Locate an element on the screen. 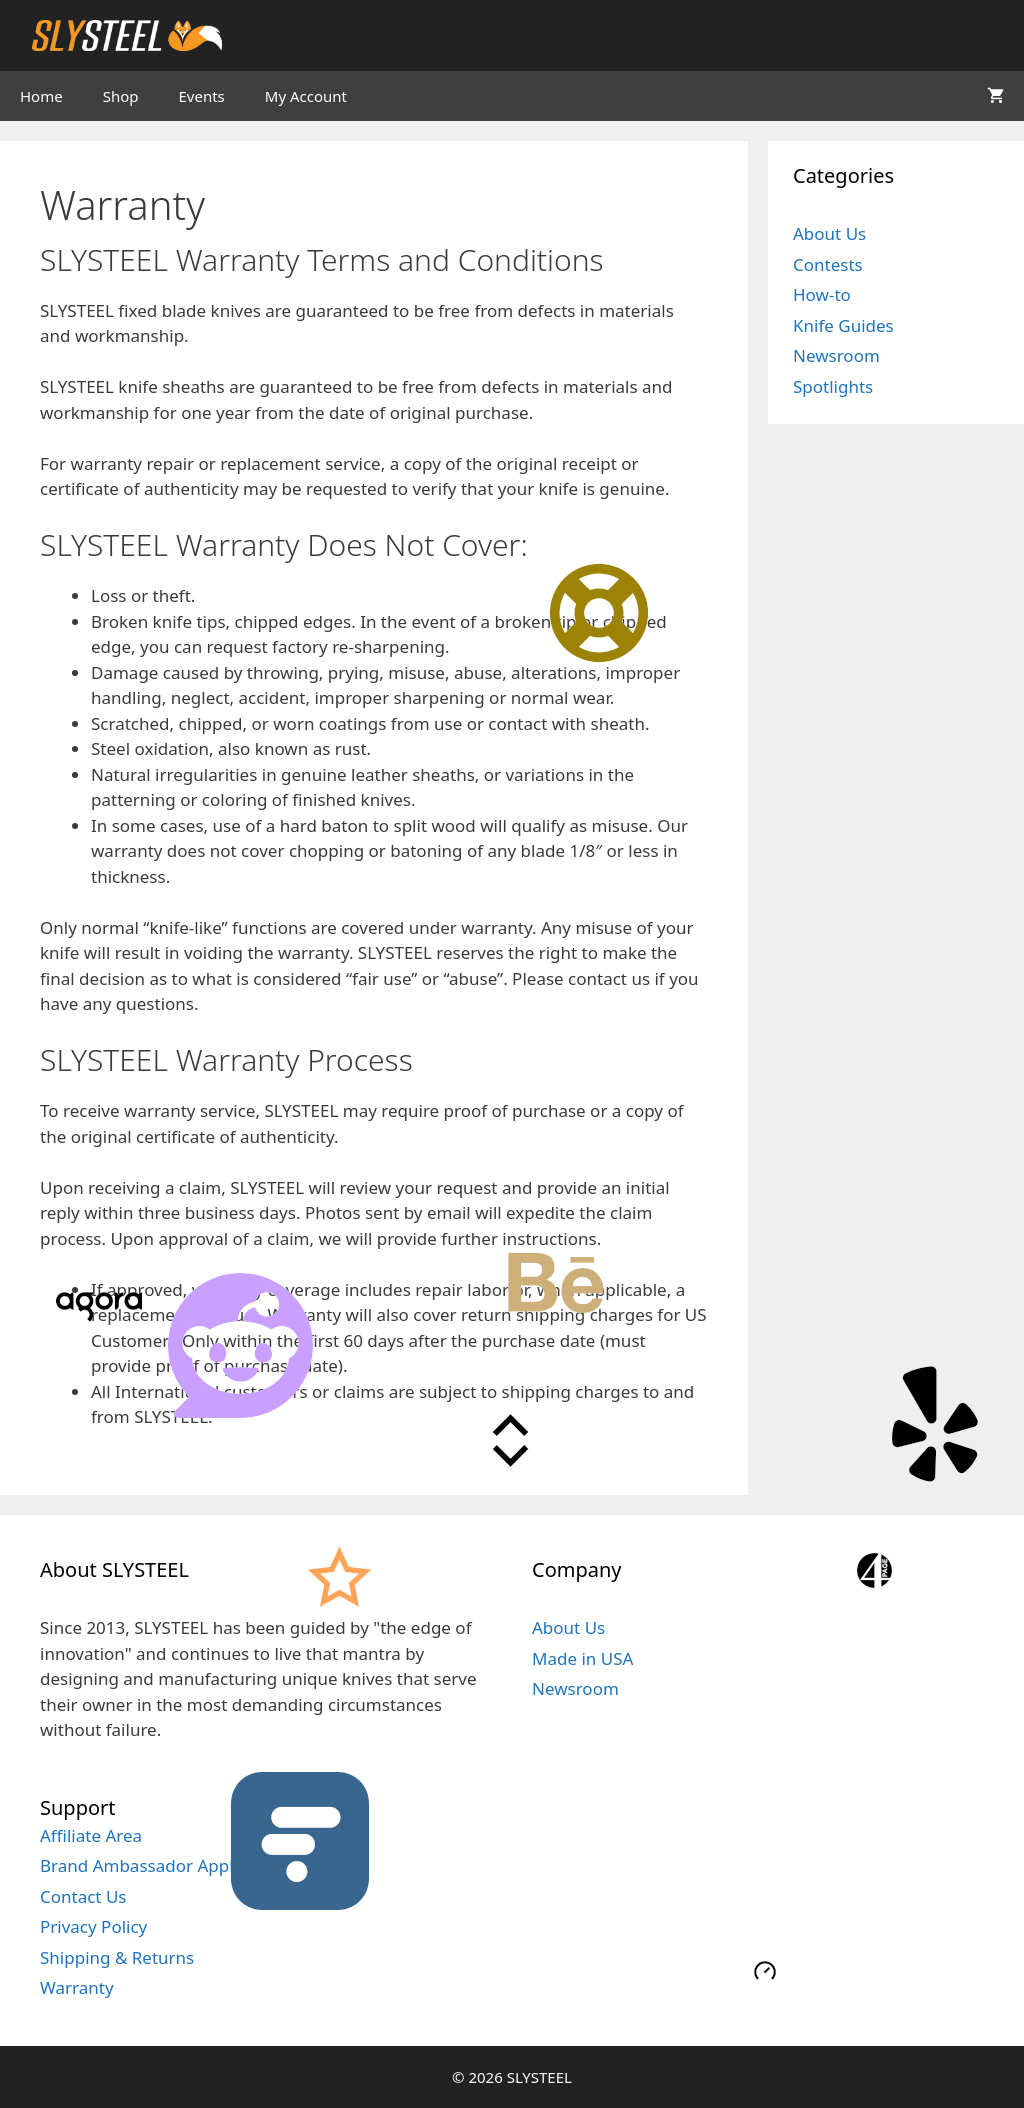 This screenshot has height=2108, width=1024. open the Folo app is located at coordinates (300, 1841).